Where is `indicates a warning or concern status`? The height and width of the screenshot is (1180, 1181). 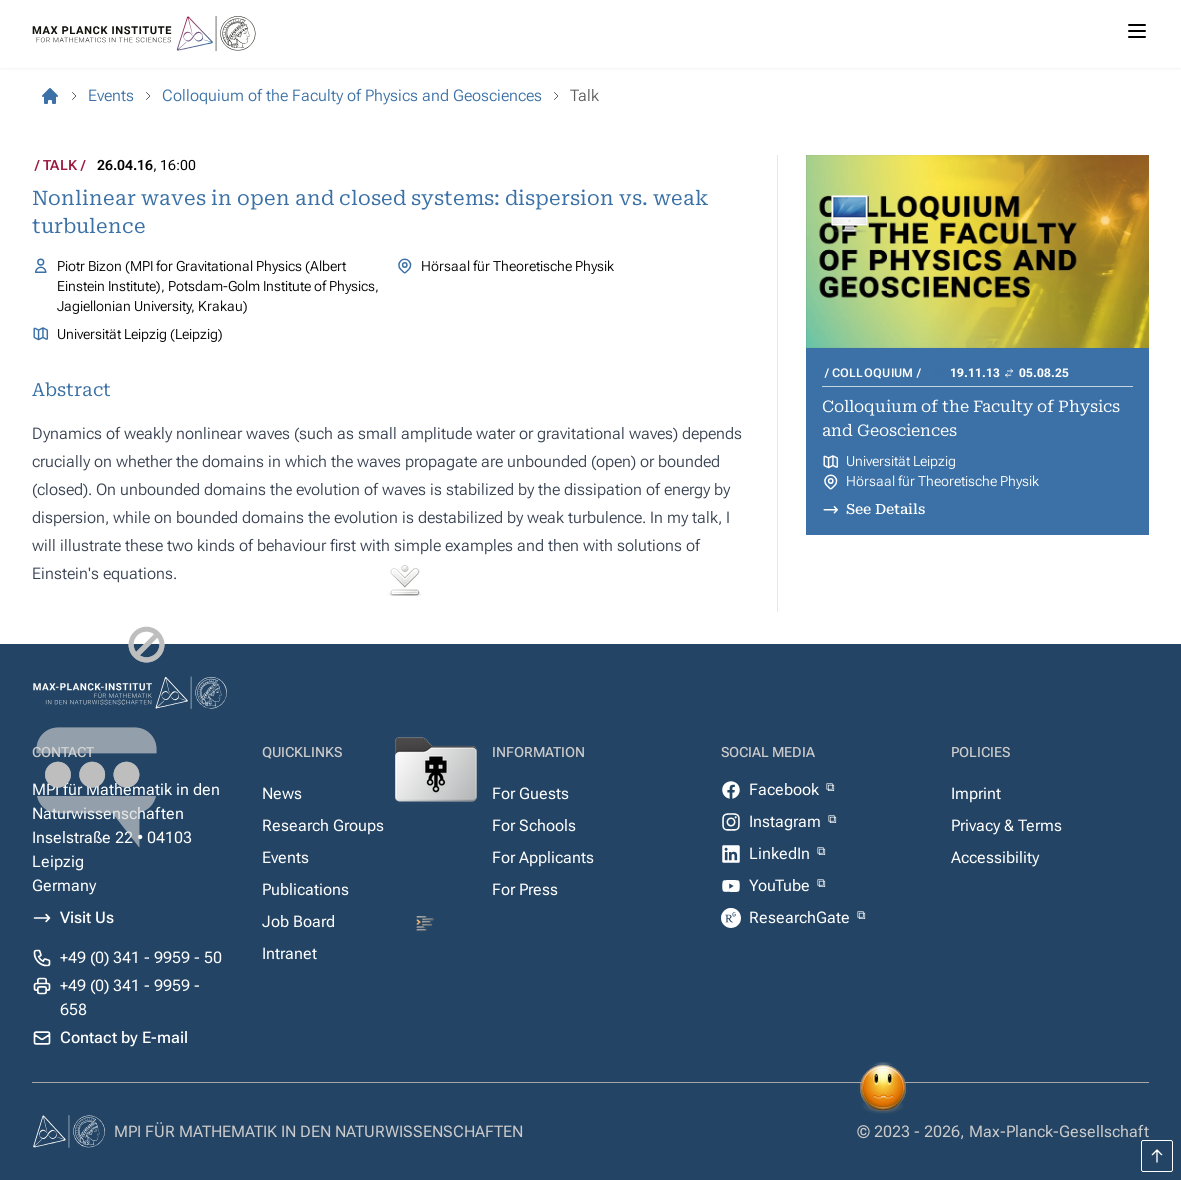
indicates a warning or concern status is located at coordinates (883, 1088).